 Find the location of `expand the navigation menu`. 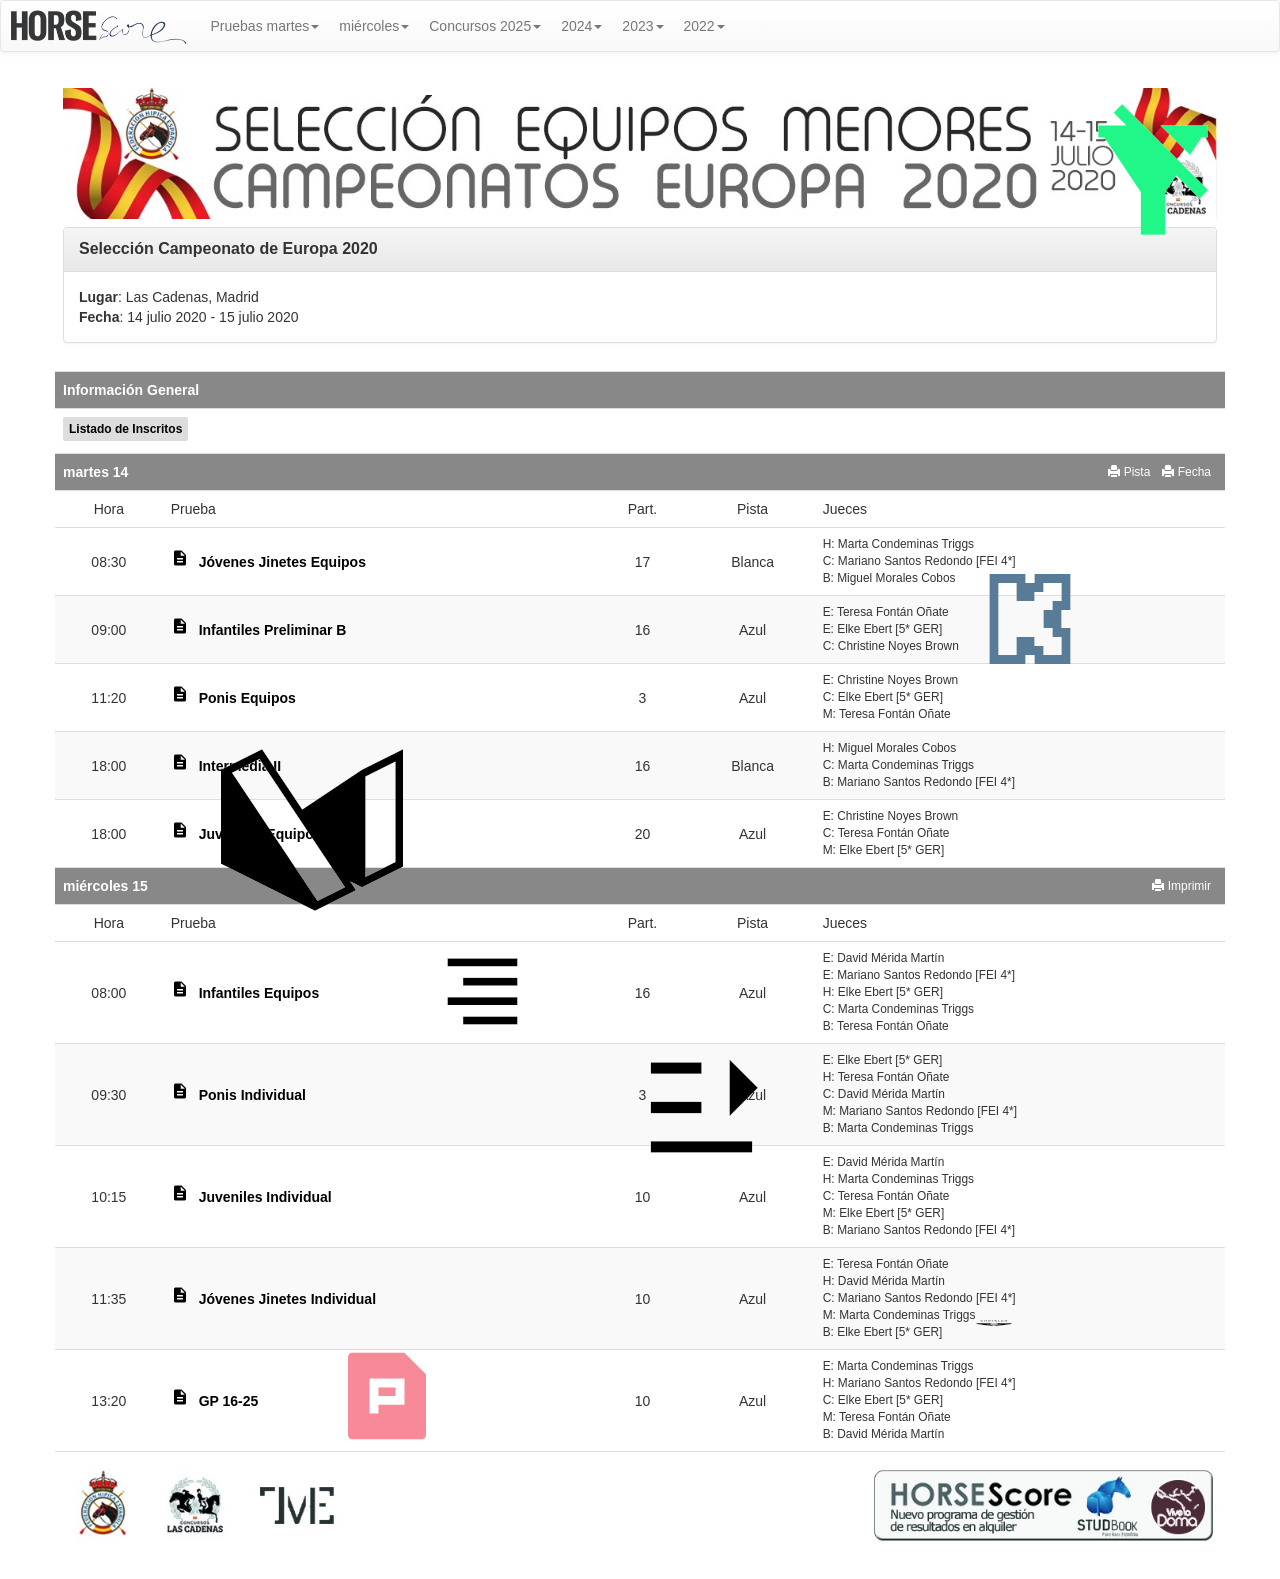

expand the navigation menu is located at coordinates (701, 1107).